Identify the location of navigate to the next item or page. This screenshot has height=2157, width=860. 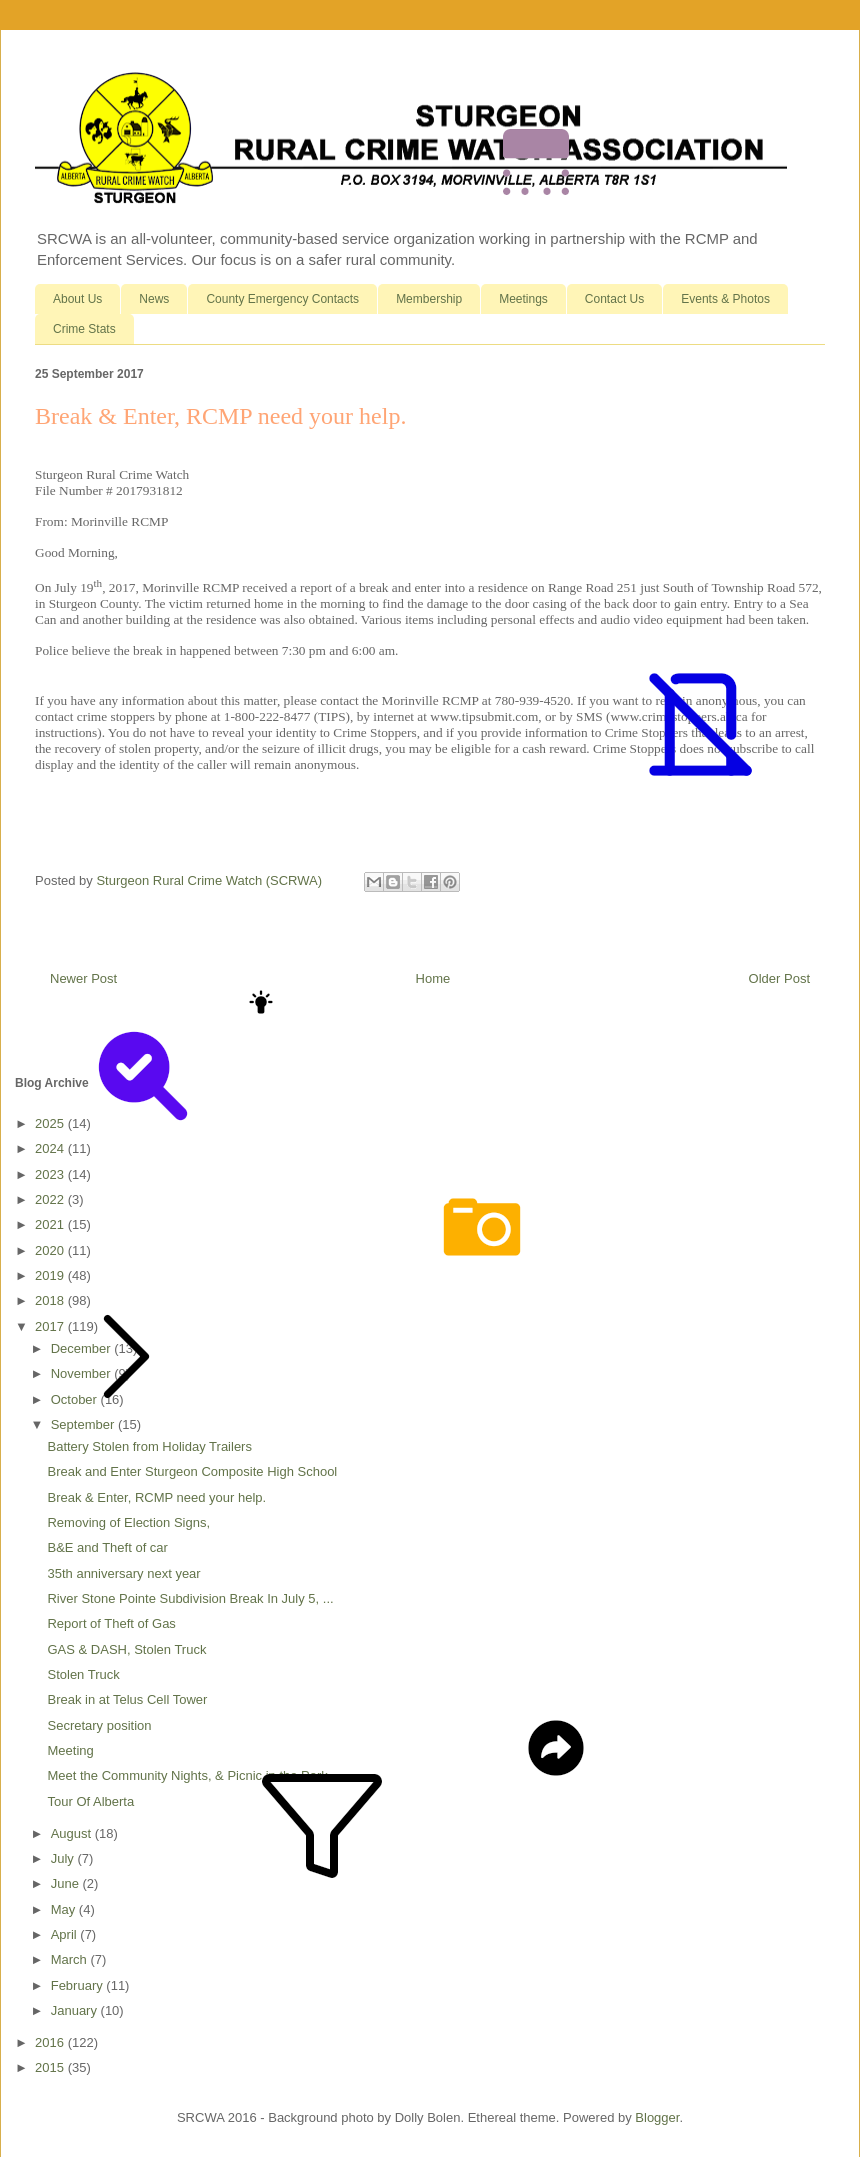
(126, 1356).